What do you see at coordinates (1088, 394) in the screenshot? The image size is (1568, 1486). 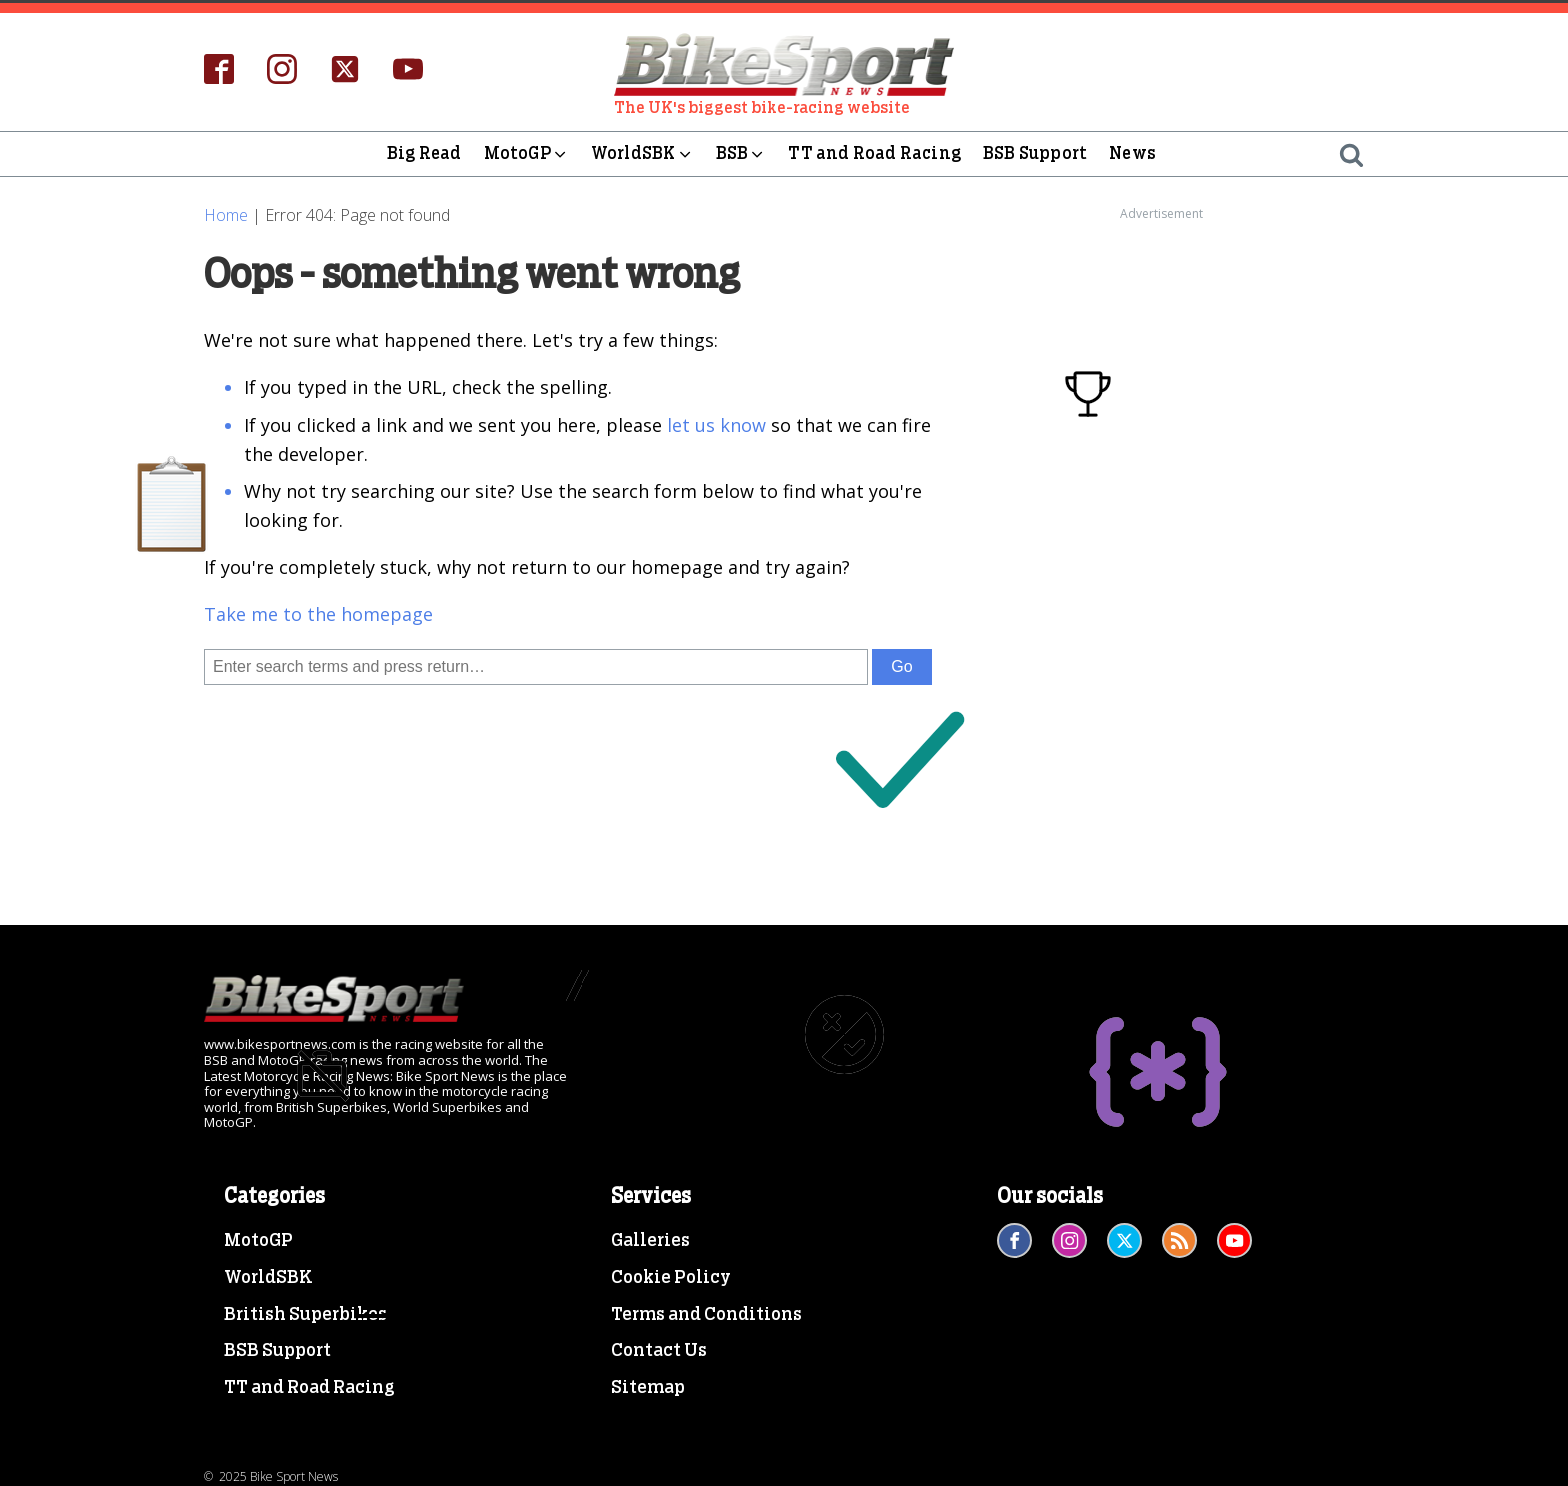 I see `view achievements or awards` at bounding box center [1088, 394].